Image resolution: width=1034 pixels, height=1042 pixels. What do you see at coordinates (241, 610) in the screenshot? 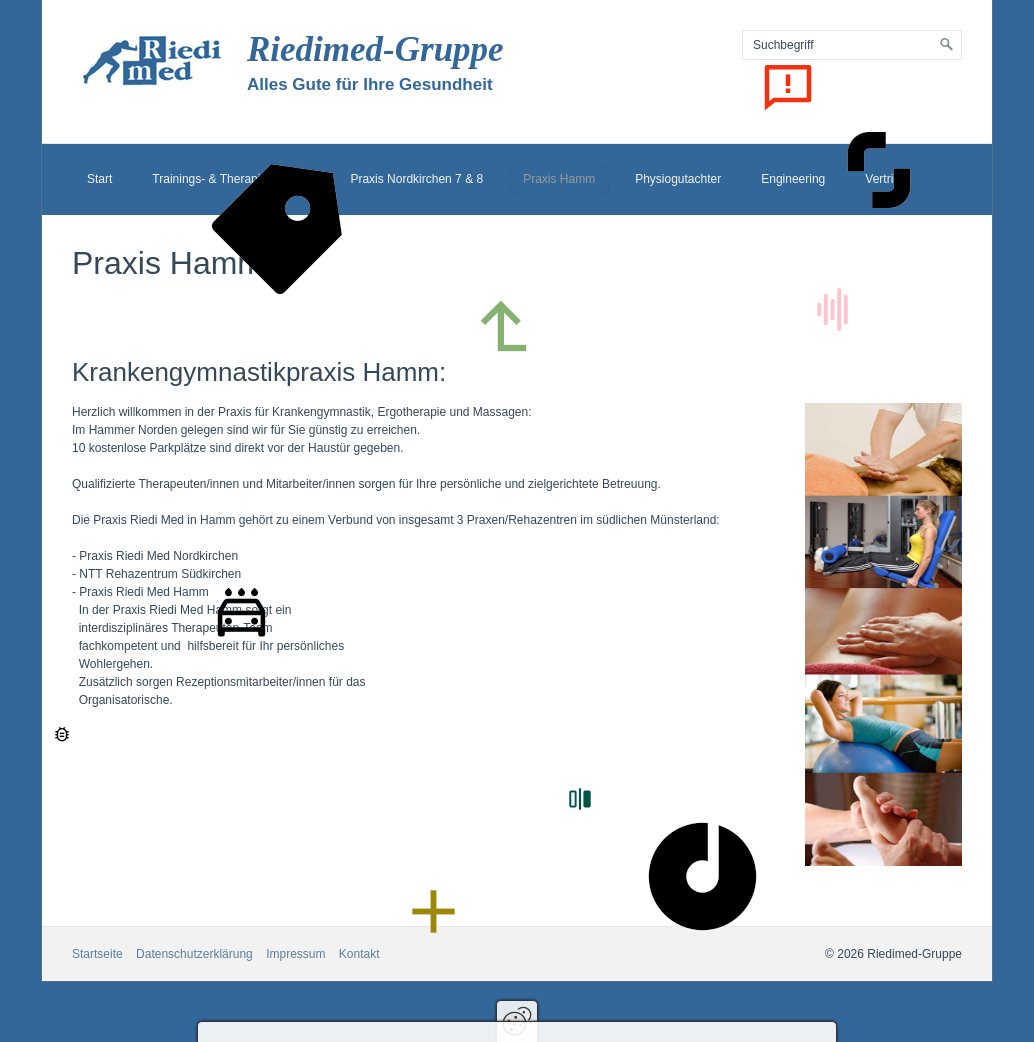
I see `find nearby car wash locations` at bounding box center [241, 610].